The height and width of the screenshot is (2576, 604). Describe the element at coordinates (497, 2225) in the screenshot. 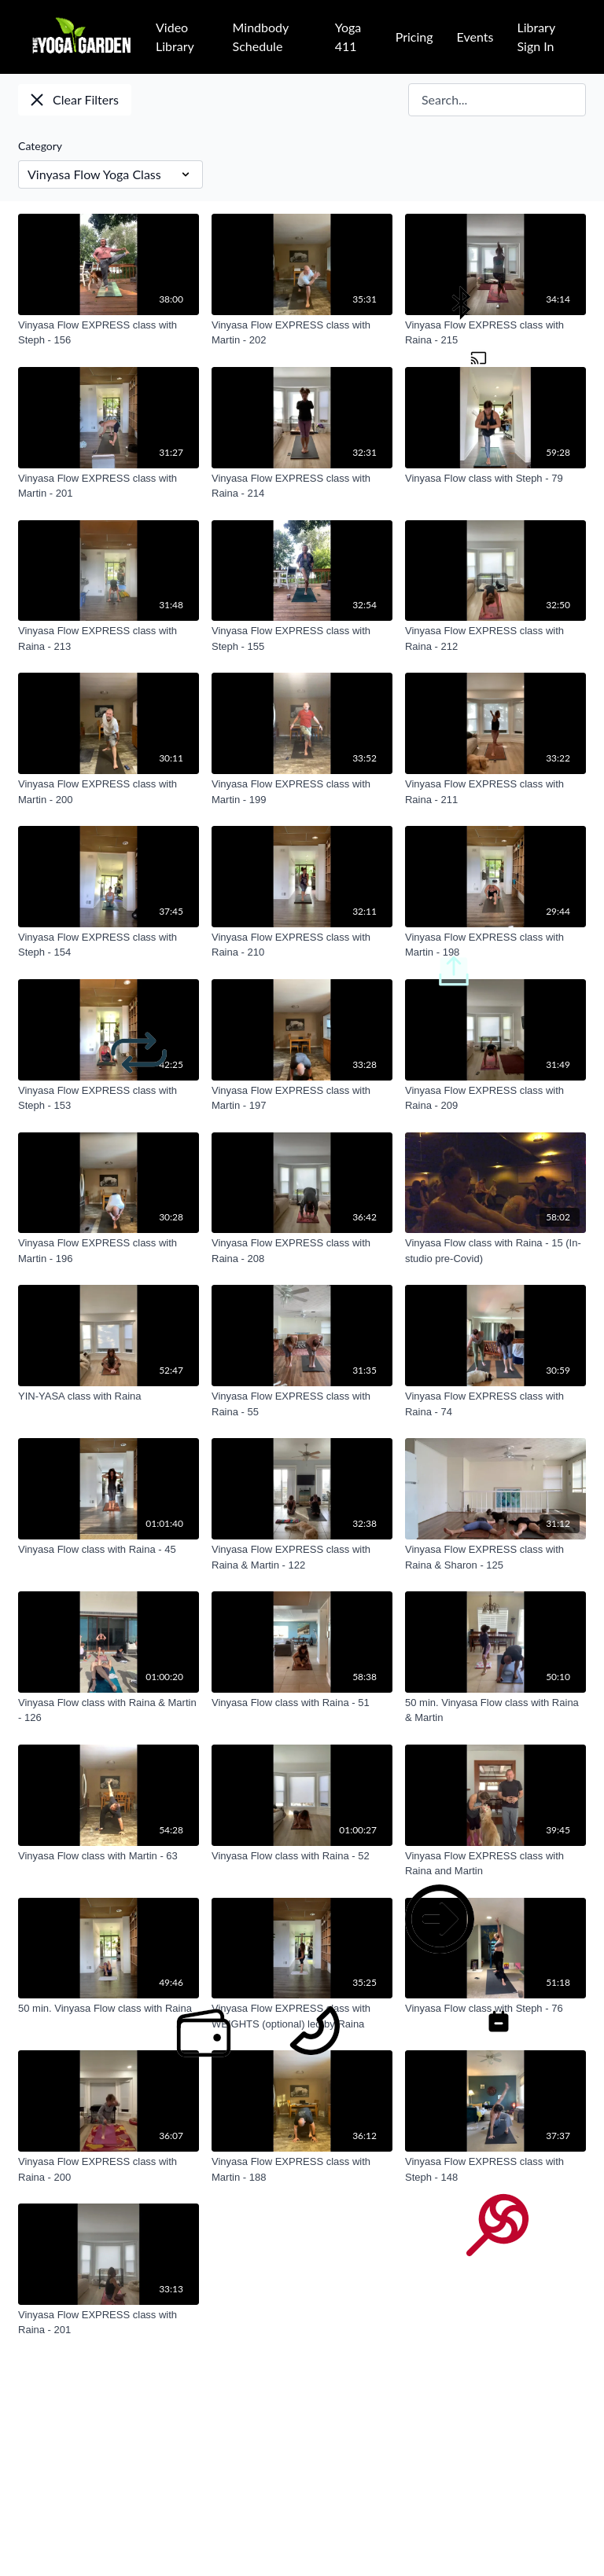

I see `access candy or sweets category` at that location.